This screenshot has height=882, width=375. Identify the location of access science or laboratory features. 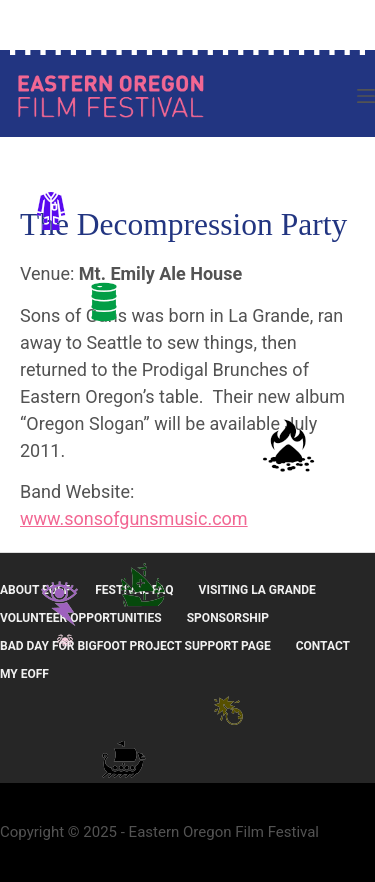
(51, 211).